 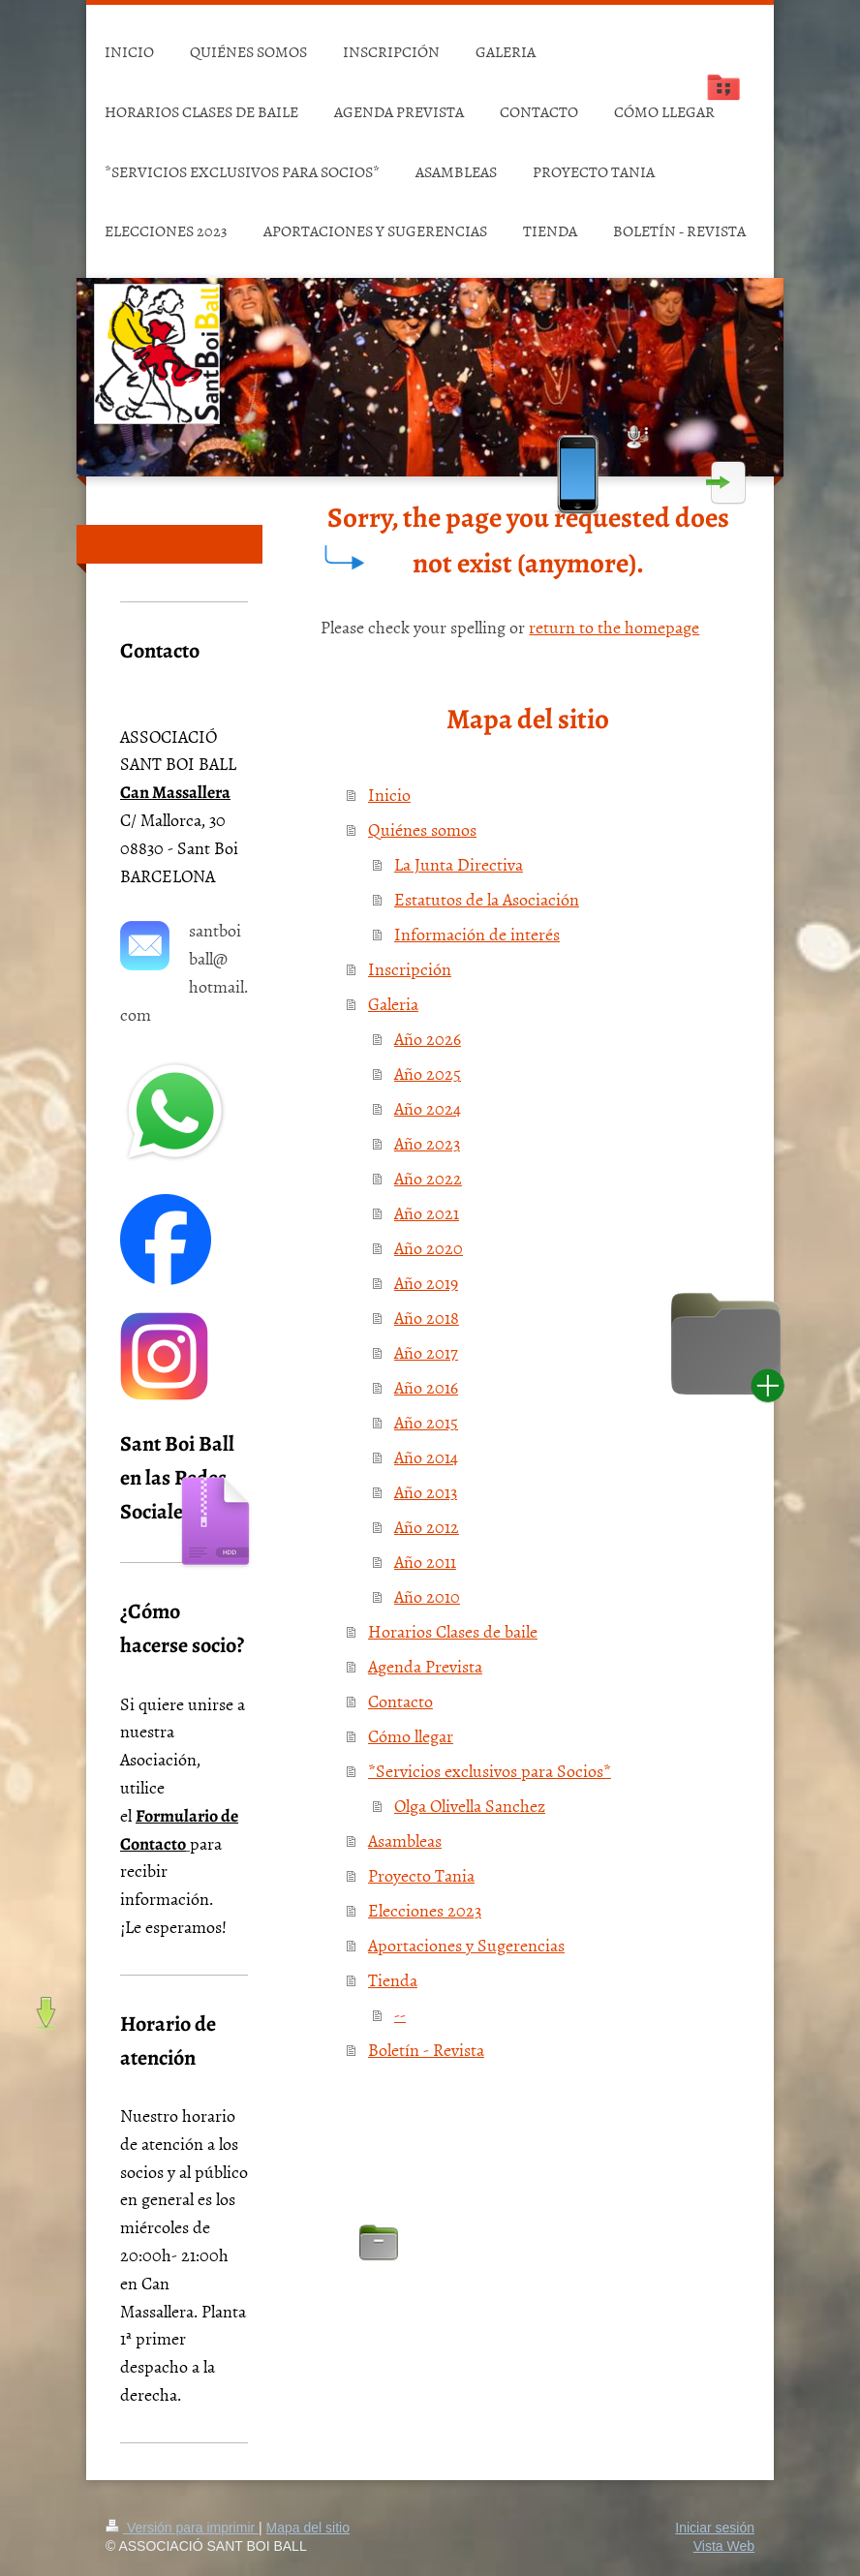 What do you see at coordinates (215, 1522) in the screenshot?
I see `a virtualbox virtual hard disk file` at bounding box center [215, 1522].